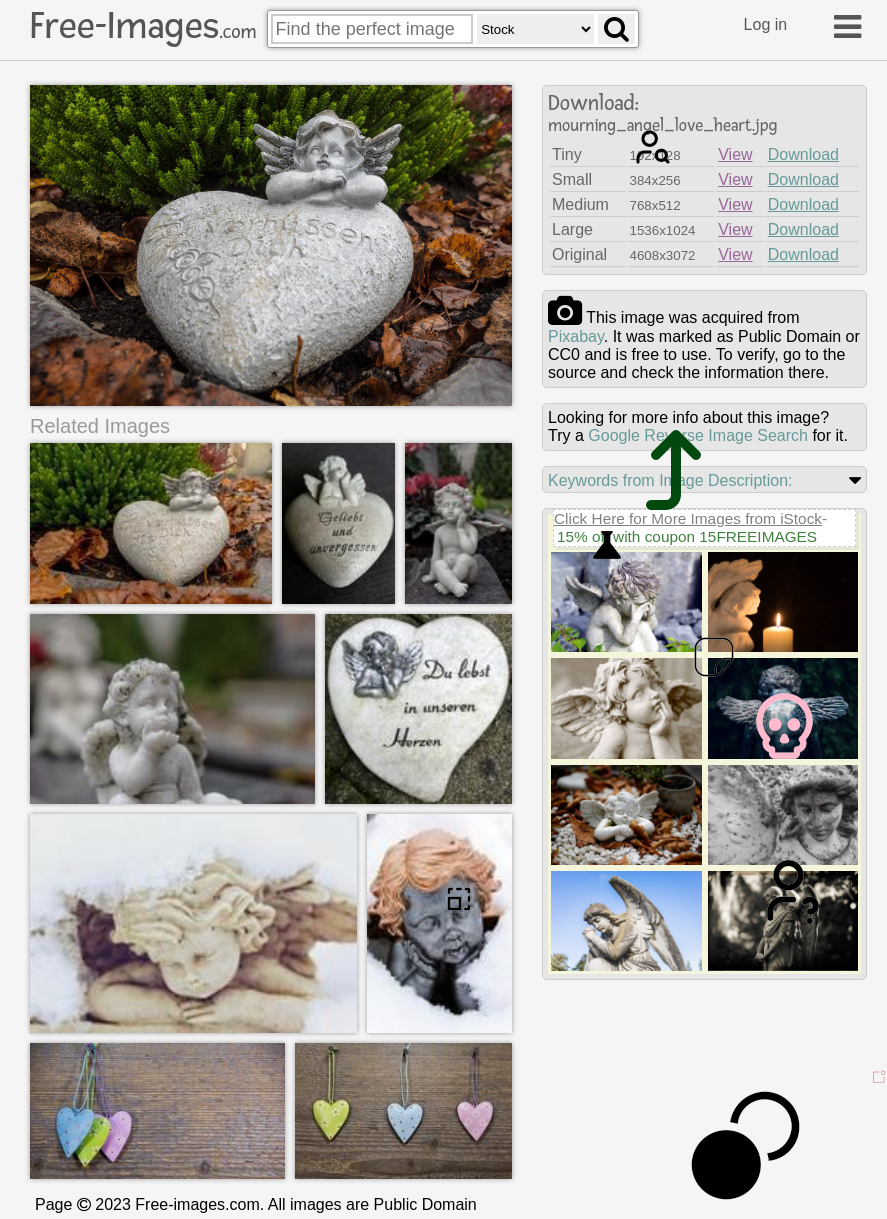 This screenshot has width=887, height=1219. Describe the element at coordinates (788, 890) in the screenshot. I see `unknown or unidentified user` at that location.